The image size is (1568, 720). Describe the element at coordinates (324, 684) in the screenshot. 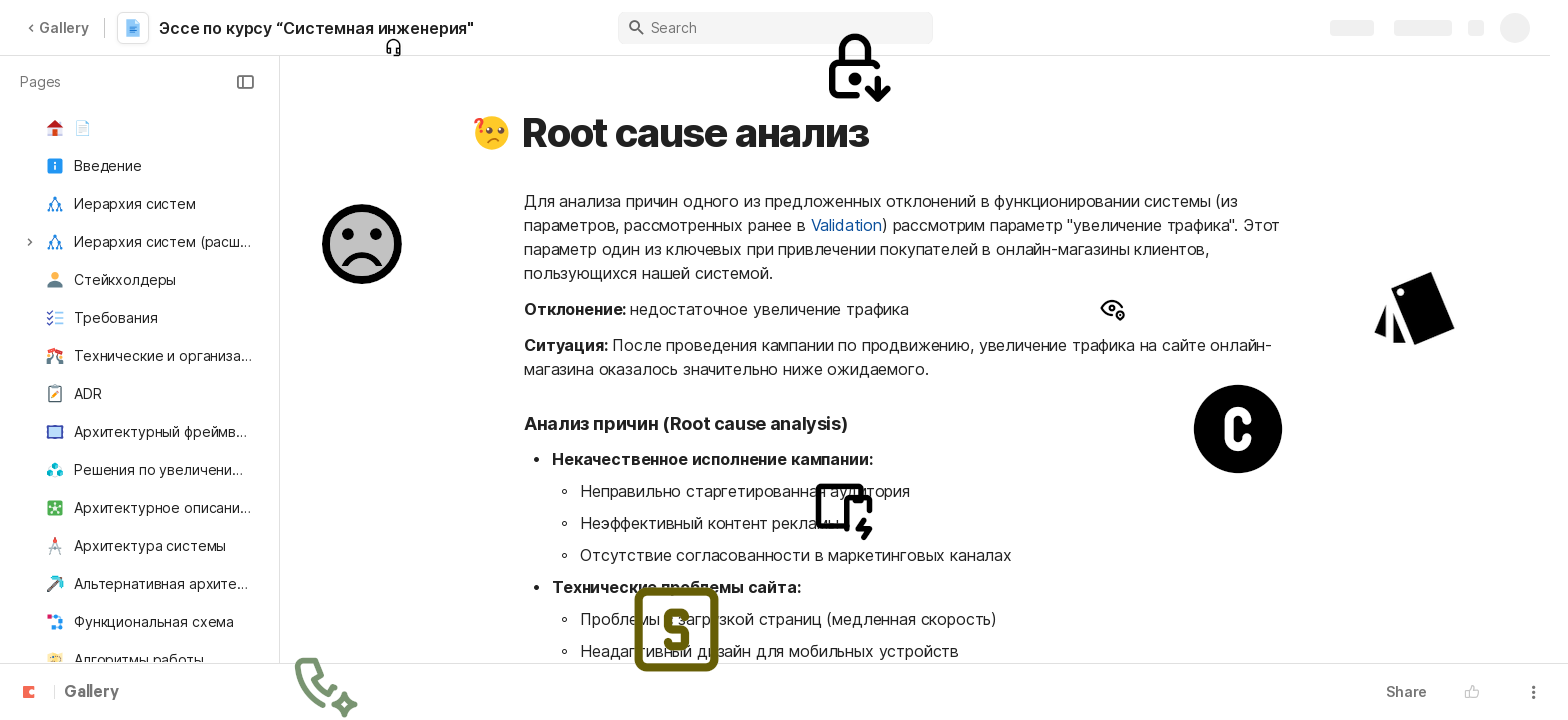

I see `AI-powered calling or smart call features` at that location.